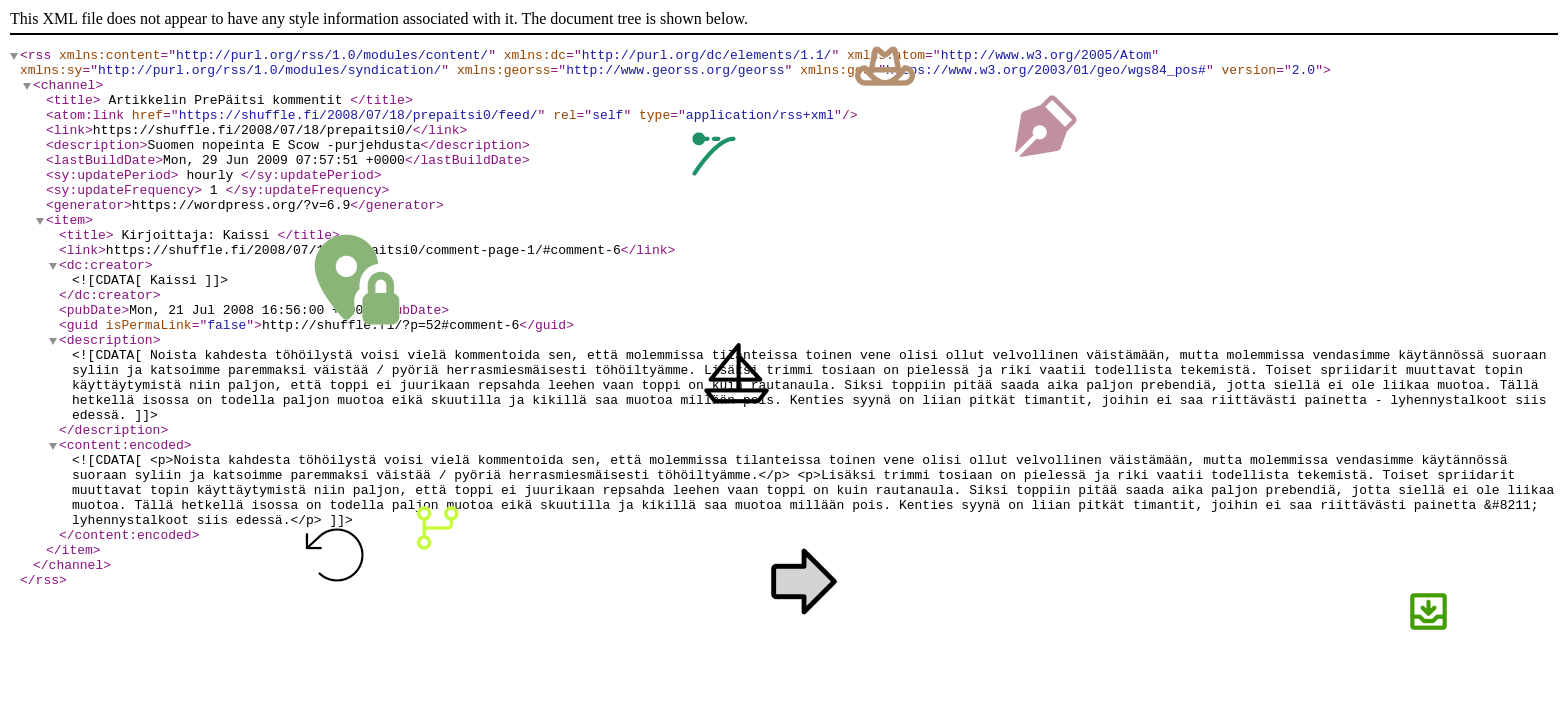 The height and width of the screenshot is (720, 1568). I want to click on undo last action, so click(337, 555).